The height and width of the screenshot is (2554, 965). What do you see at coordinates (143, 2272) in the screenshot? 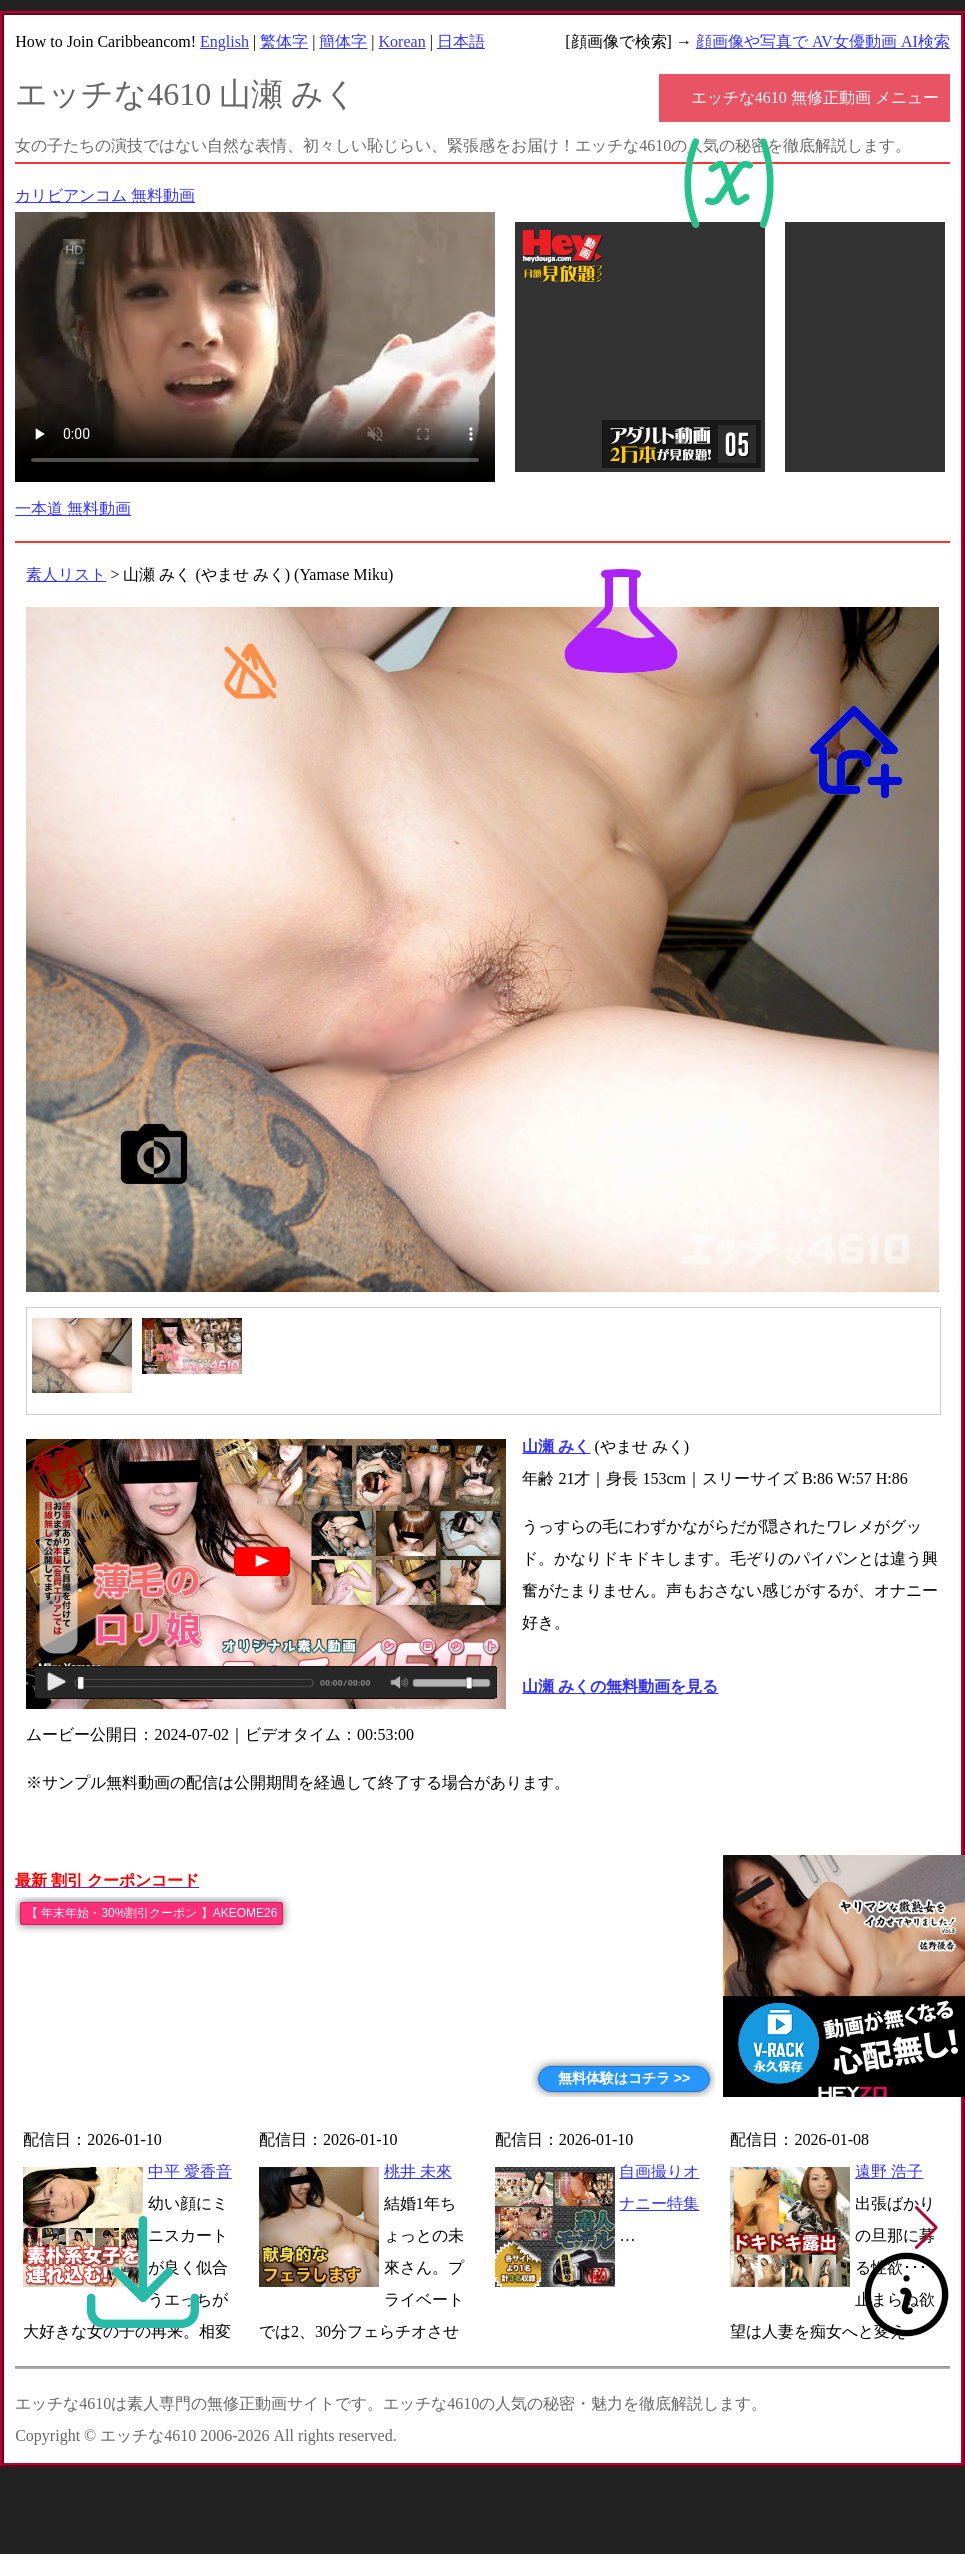
I see `download a file or document` at bounding box center [143, 2272].